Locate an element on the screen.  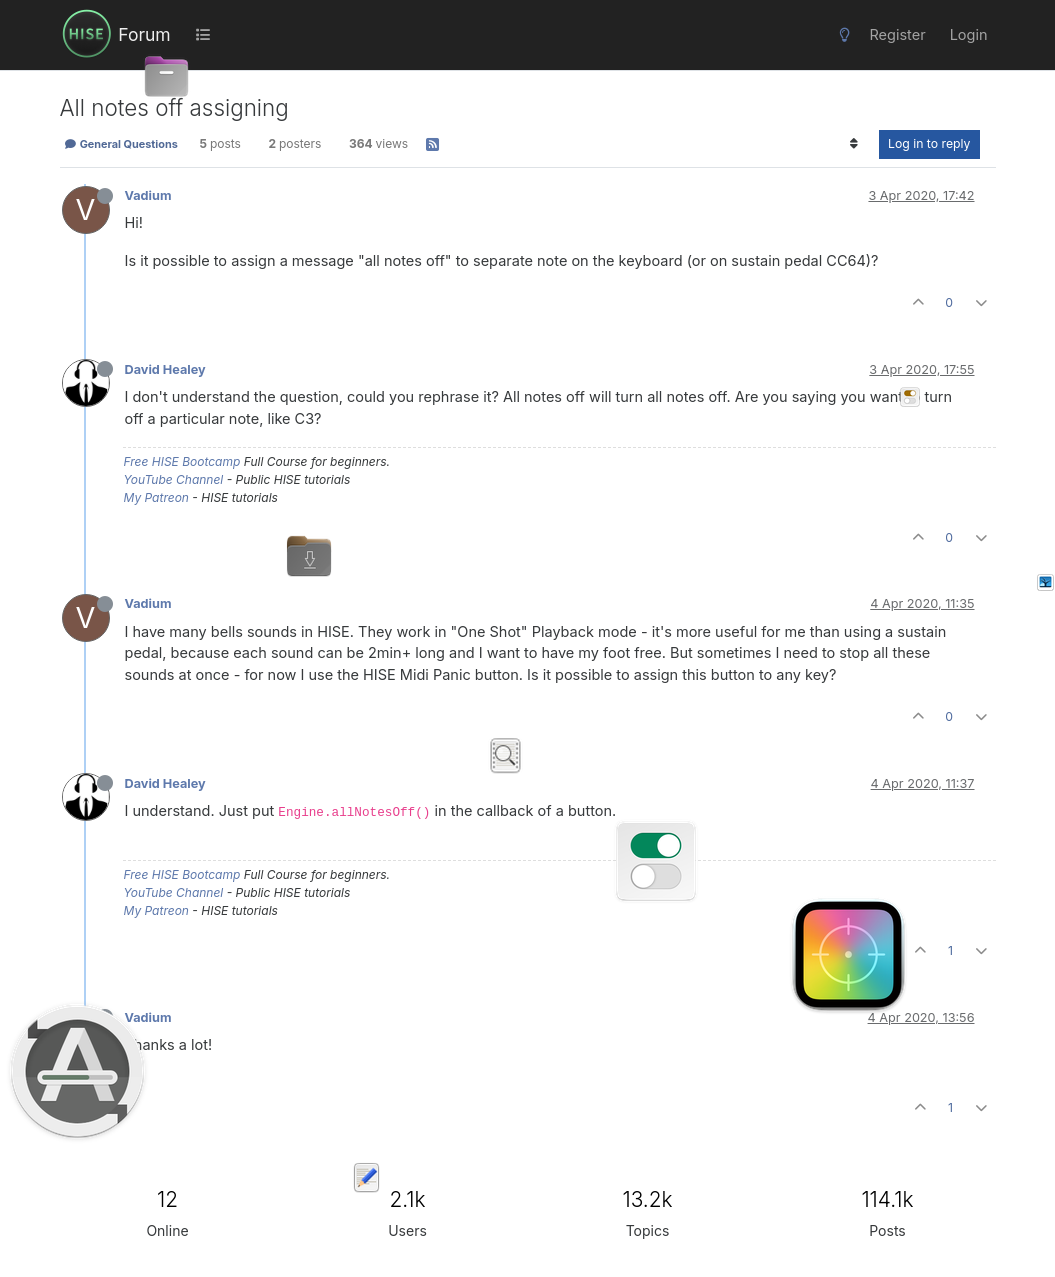
open the file manager application is located at coordinates (166, 76).